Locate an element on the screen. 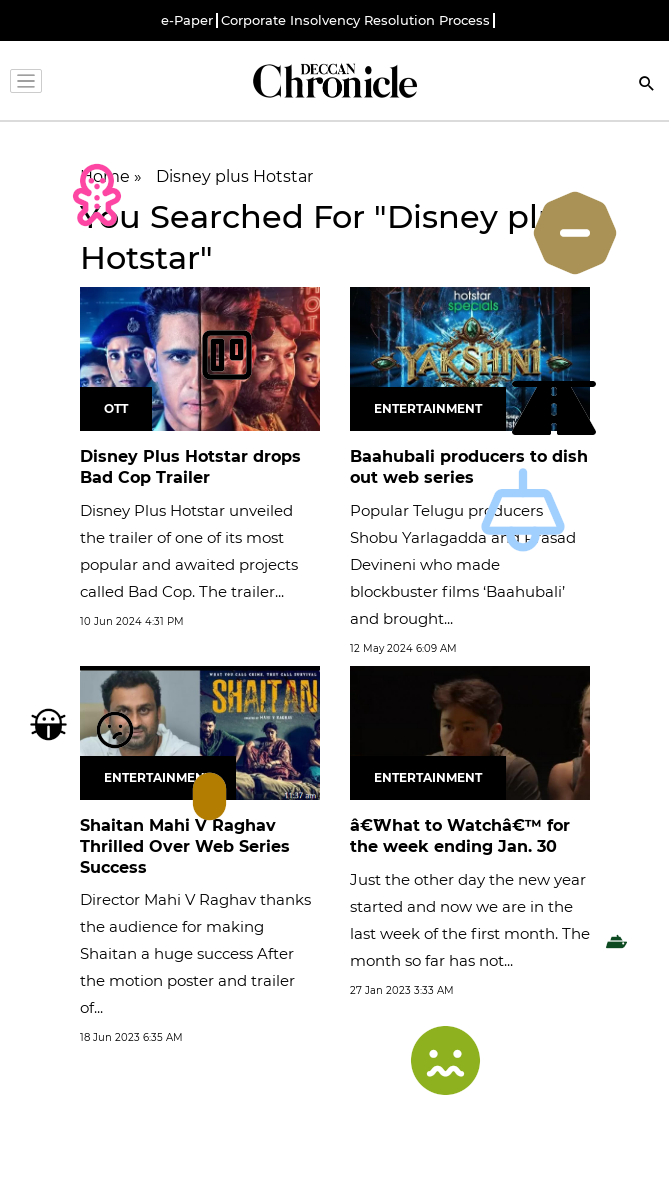 The image size is (669, 1185). access holiday or seasonal content is located at coordinates (97, 195).